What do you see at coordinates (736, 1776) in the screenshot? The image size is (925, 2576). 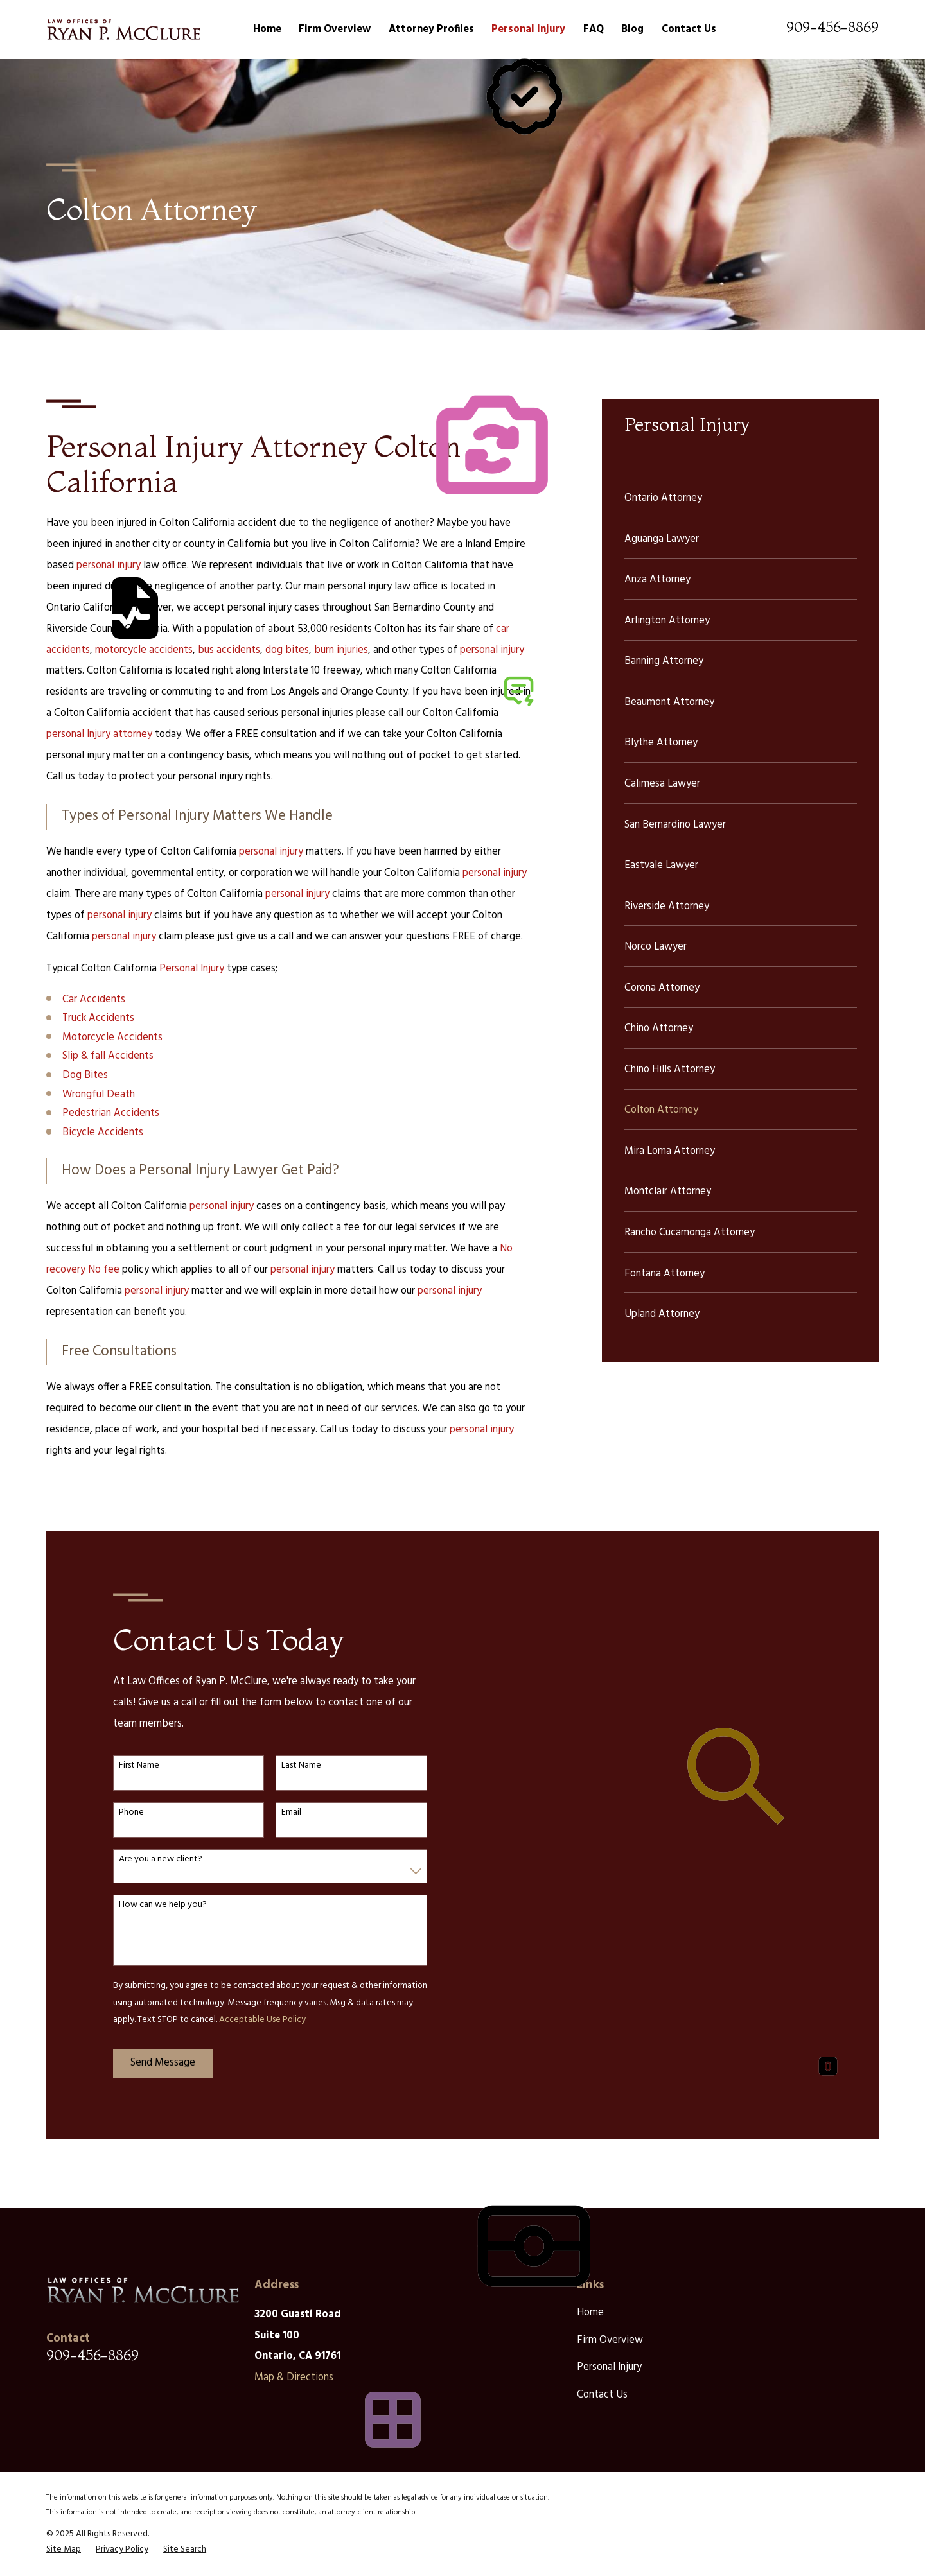 I see `sistrix SEO tool logo` at bounding box center [736, 1776].